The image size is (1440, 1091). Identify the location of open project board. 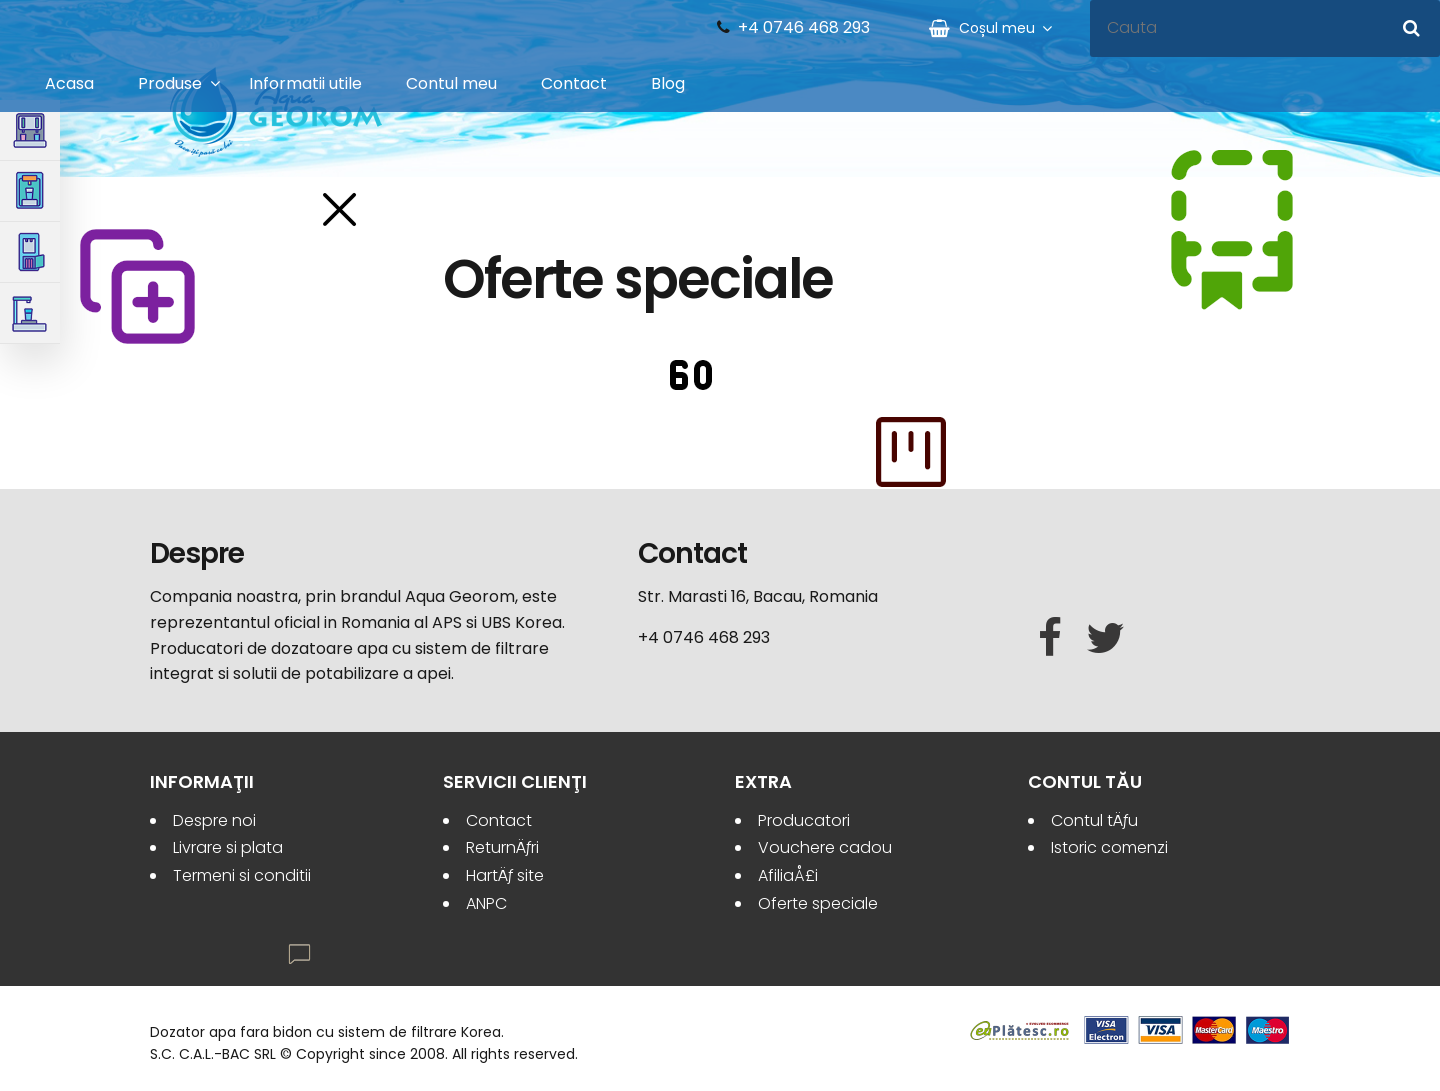
(911, 452).